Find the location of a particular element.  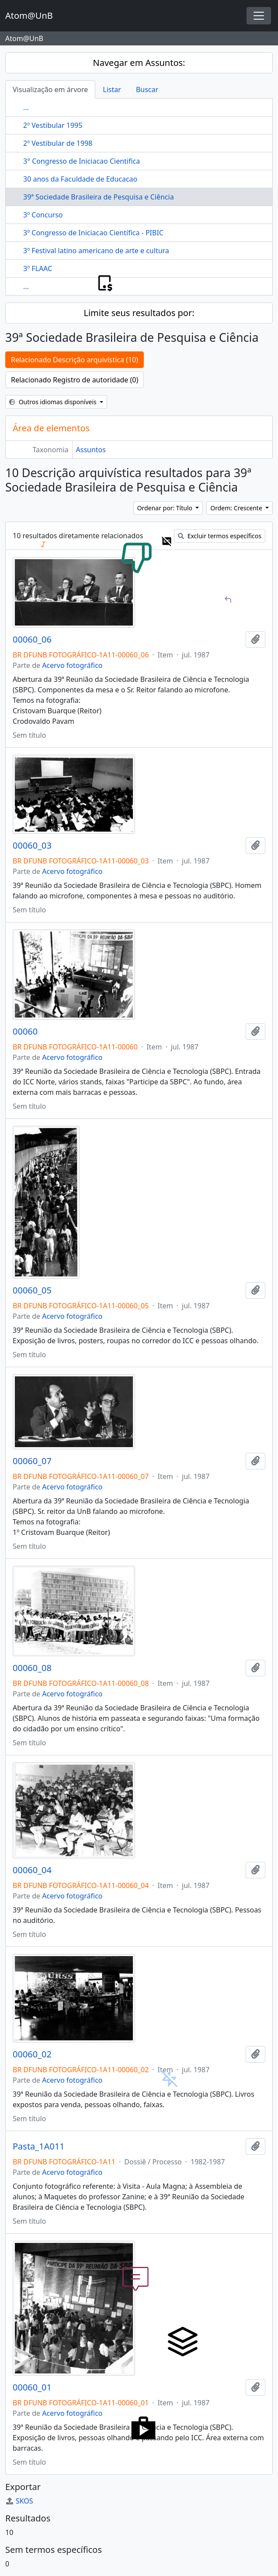

open the app store or marketplace is located at coordinates (143, 2428).